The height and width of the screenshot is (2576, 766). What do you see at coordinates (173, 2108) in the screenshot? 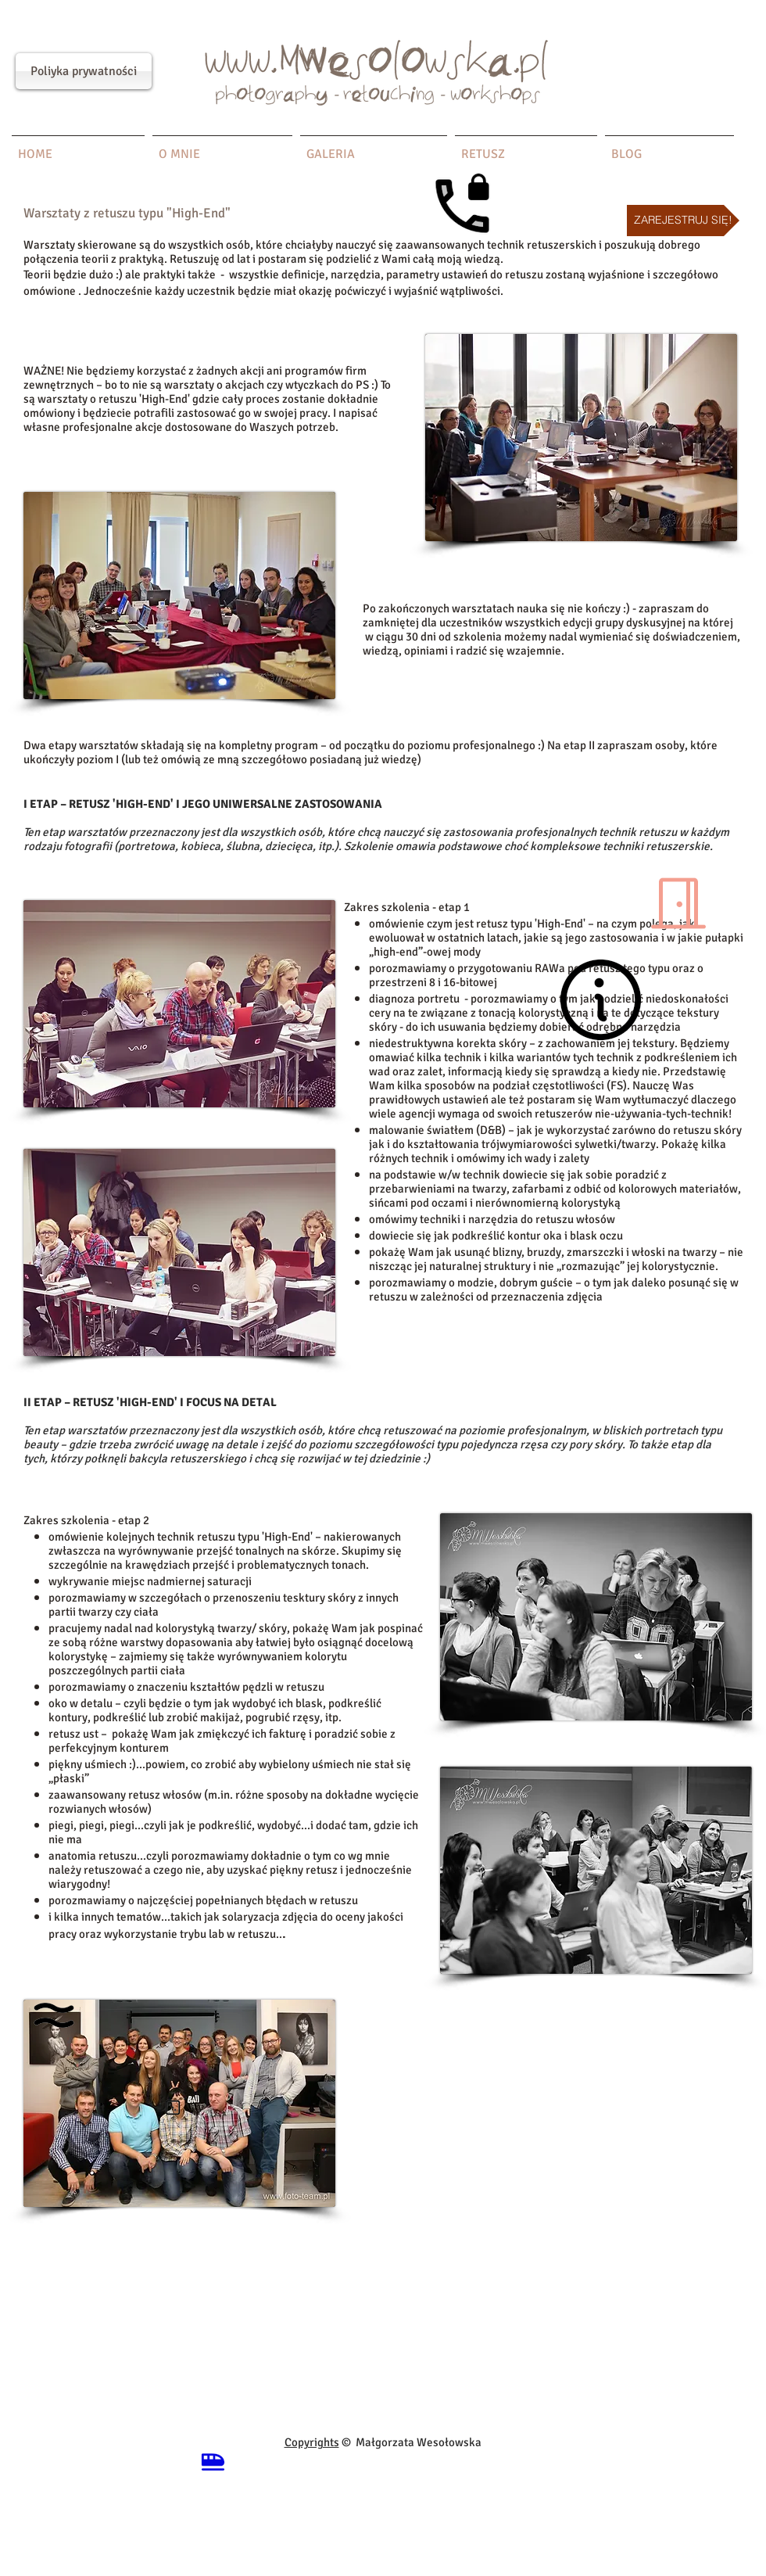
I see `roll dice or generate random number` at bounding box center [173, 2108].